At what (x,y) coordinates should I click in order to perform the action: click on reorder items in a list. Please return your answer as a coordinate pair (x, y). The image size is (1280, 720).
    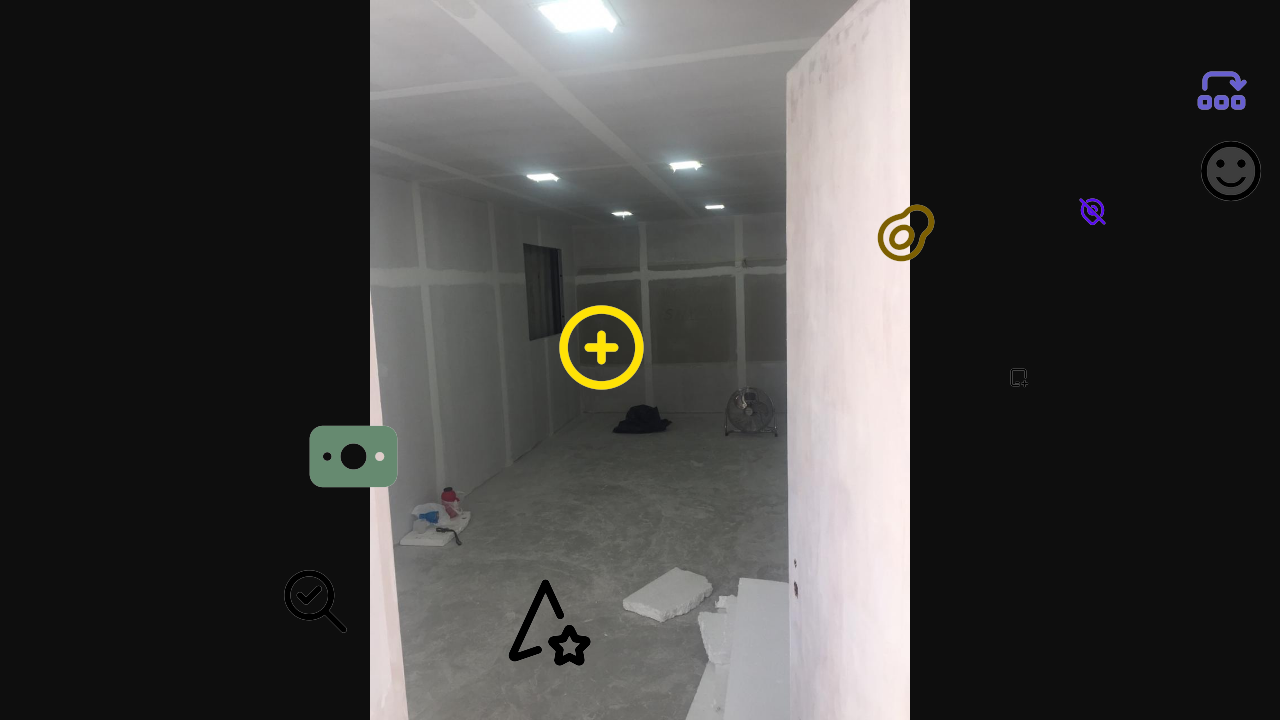
    Looking at the image, I should click on (1221, 90).